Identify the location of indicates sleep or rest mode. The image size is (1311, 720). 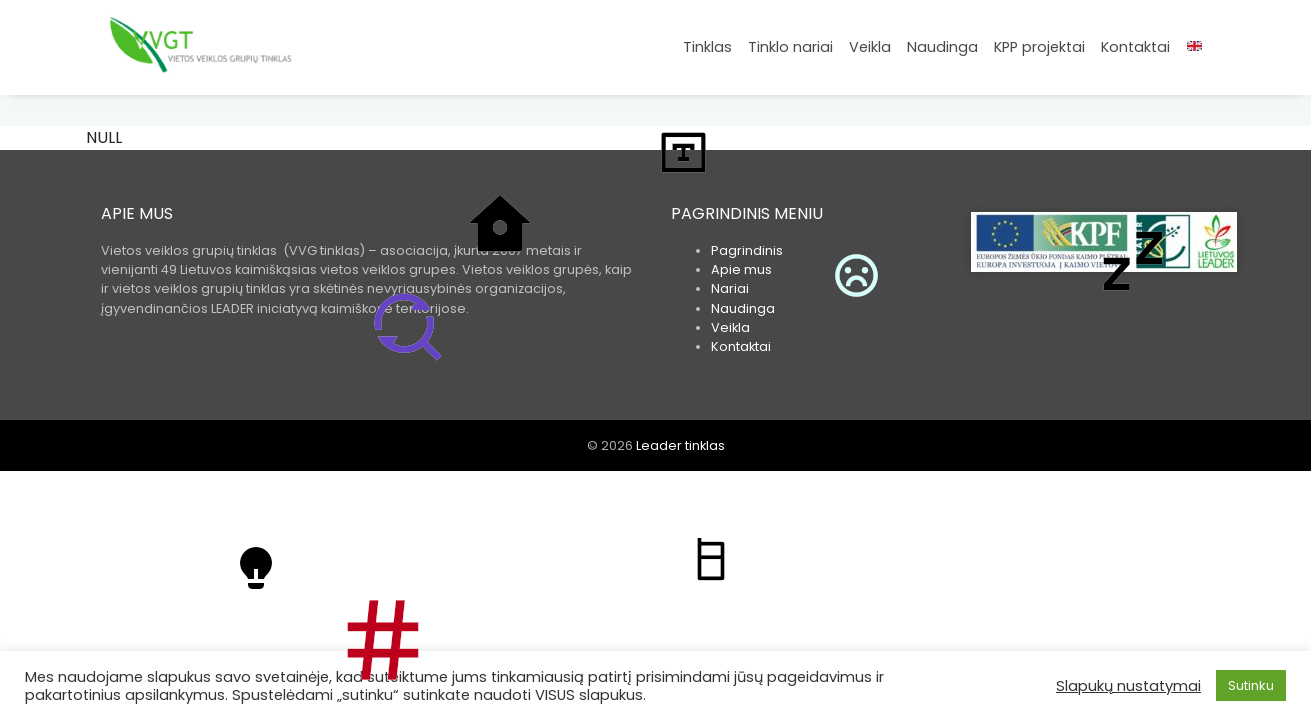
(1133, 261).